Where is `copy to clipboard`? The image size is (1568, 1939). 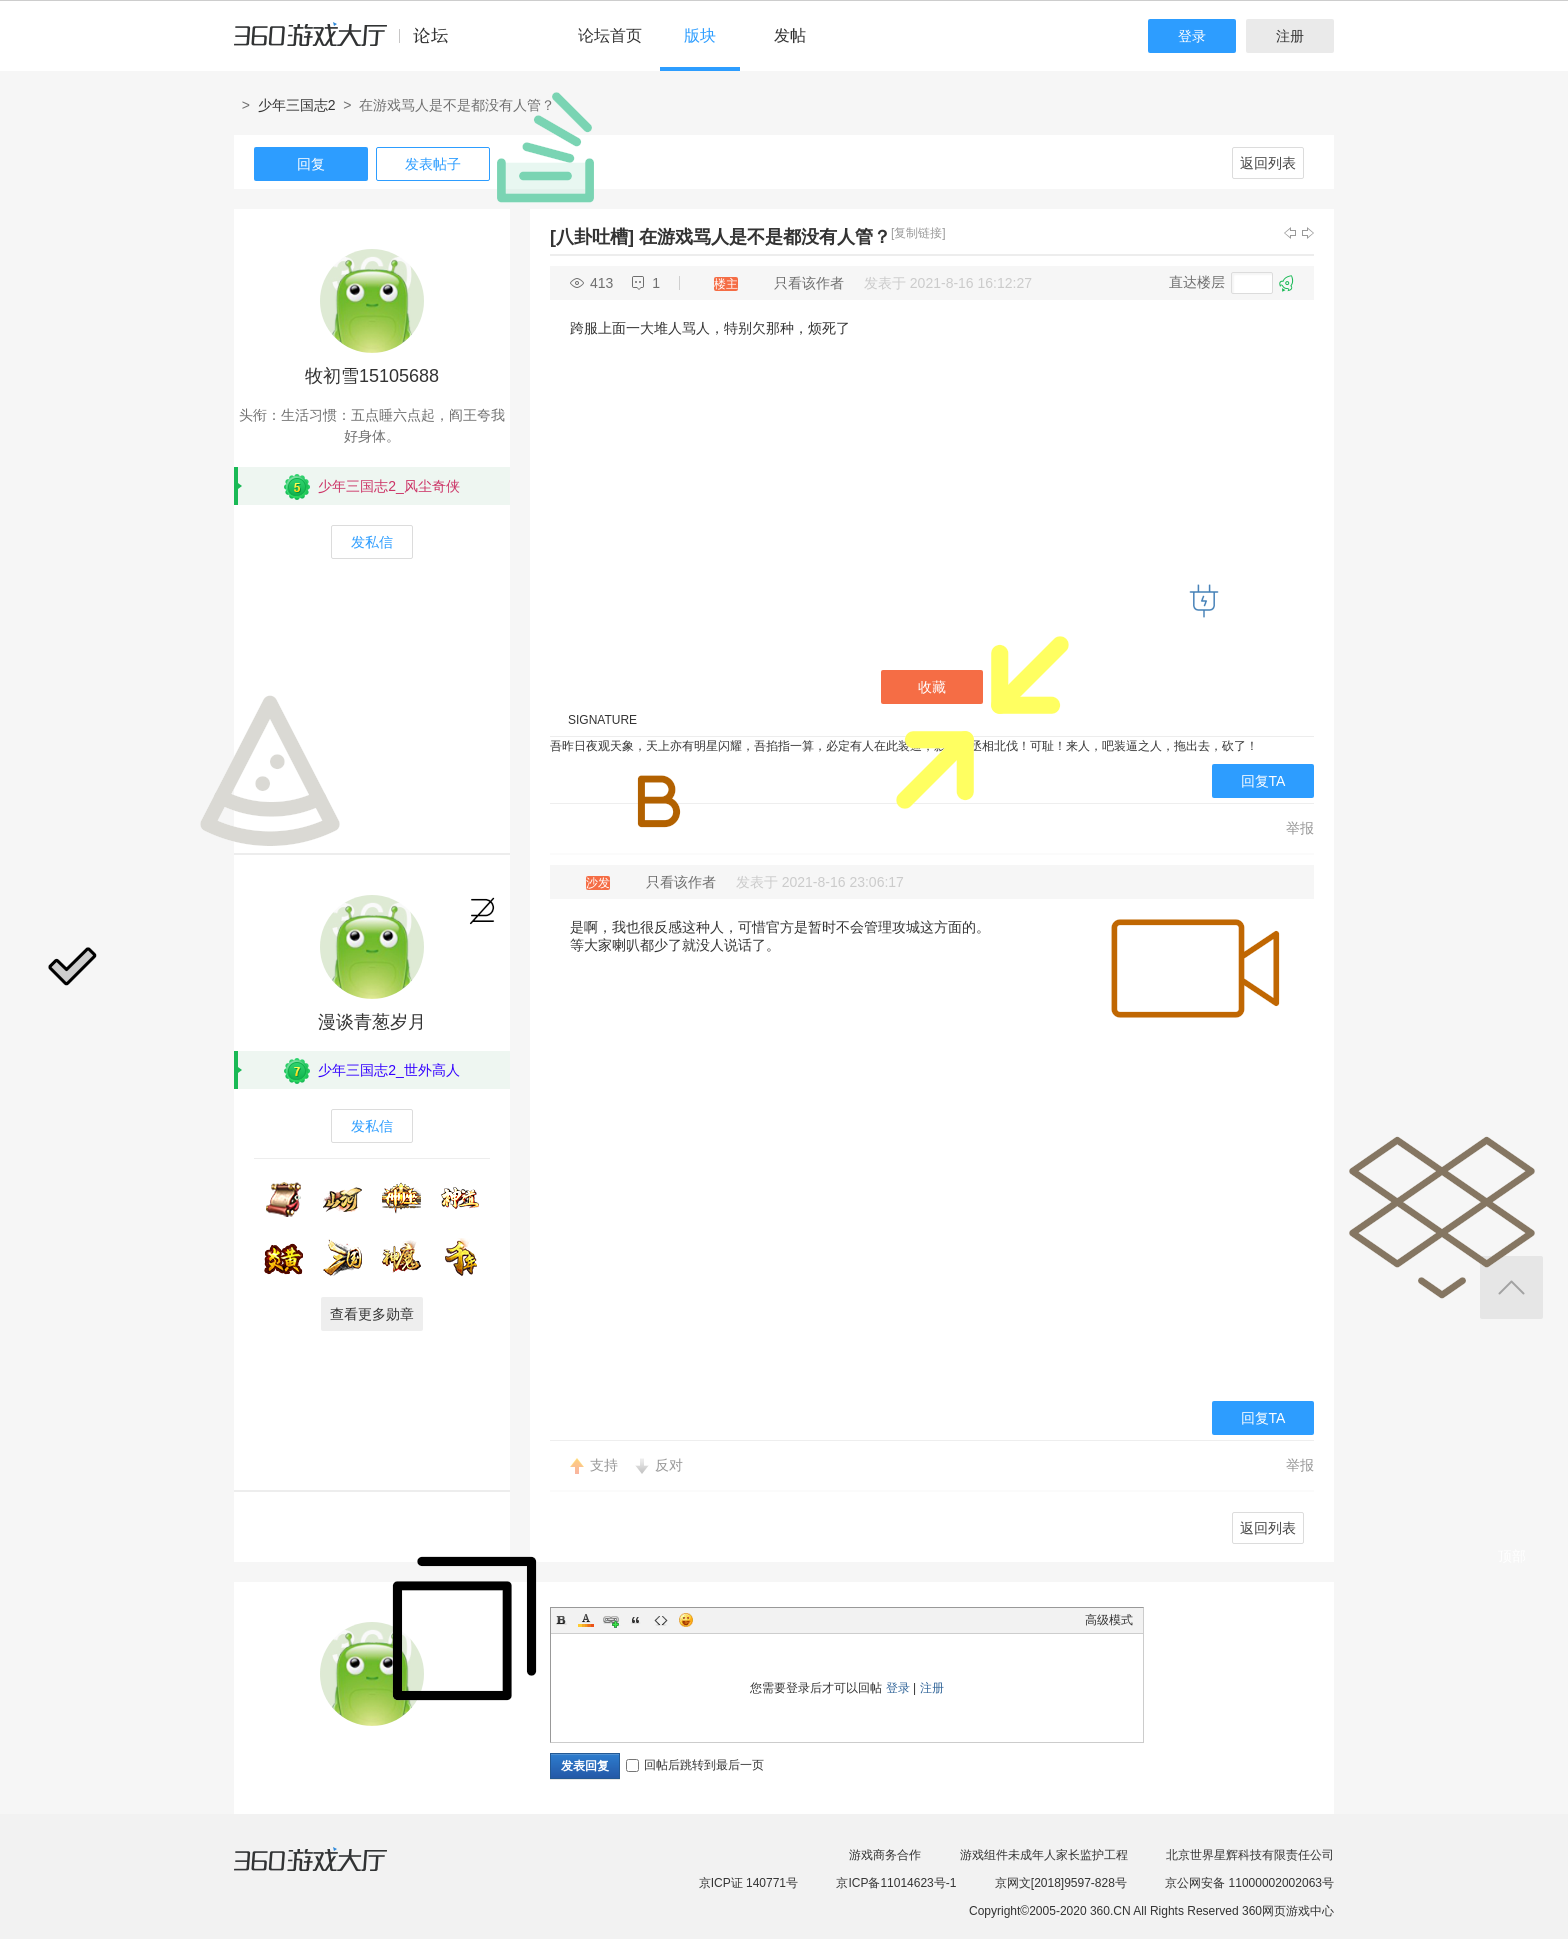 copy to clipboard is located at coordinates (464, 1628).